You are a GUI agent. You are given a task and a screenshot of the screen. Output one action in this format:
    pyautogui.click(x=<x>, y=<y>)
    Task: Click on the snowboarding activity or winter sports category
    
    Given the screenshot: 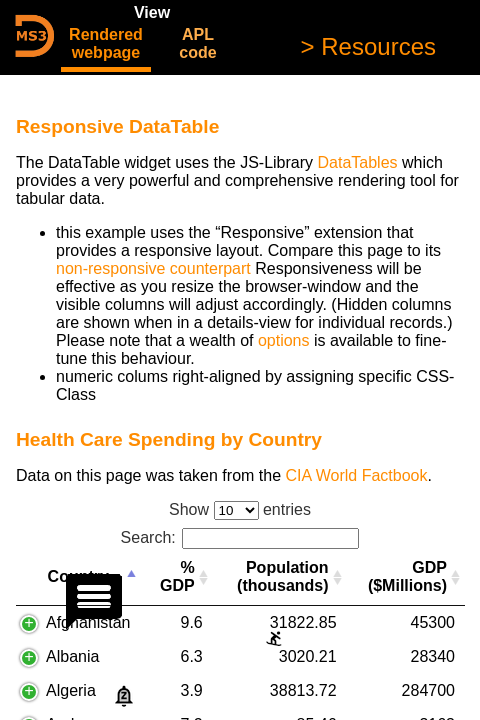 What is the action you would take?
    pyautogui.click(x=274, y=638)
    